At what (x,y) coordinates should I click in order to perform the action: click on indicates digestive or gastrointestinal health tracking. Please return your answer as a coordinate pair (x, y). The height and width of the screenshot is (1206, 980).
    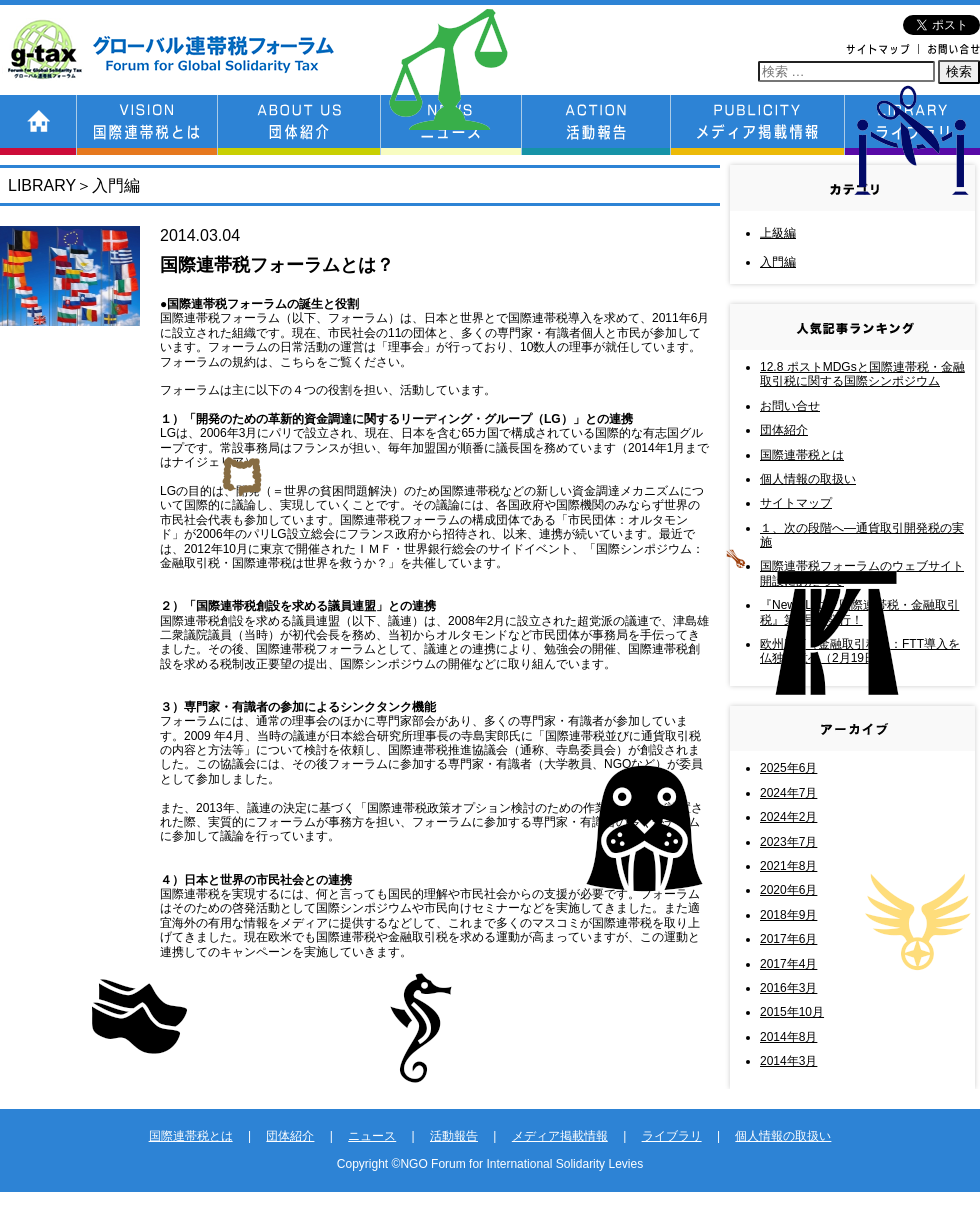
    Looking at the image, I should click on (241, 476).